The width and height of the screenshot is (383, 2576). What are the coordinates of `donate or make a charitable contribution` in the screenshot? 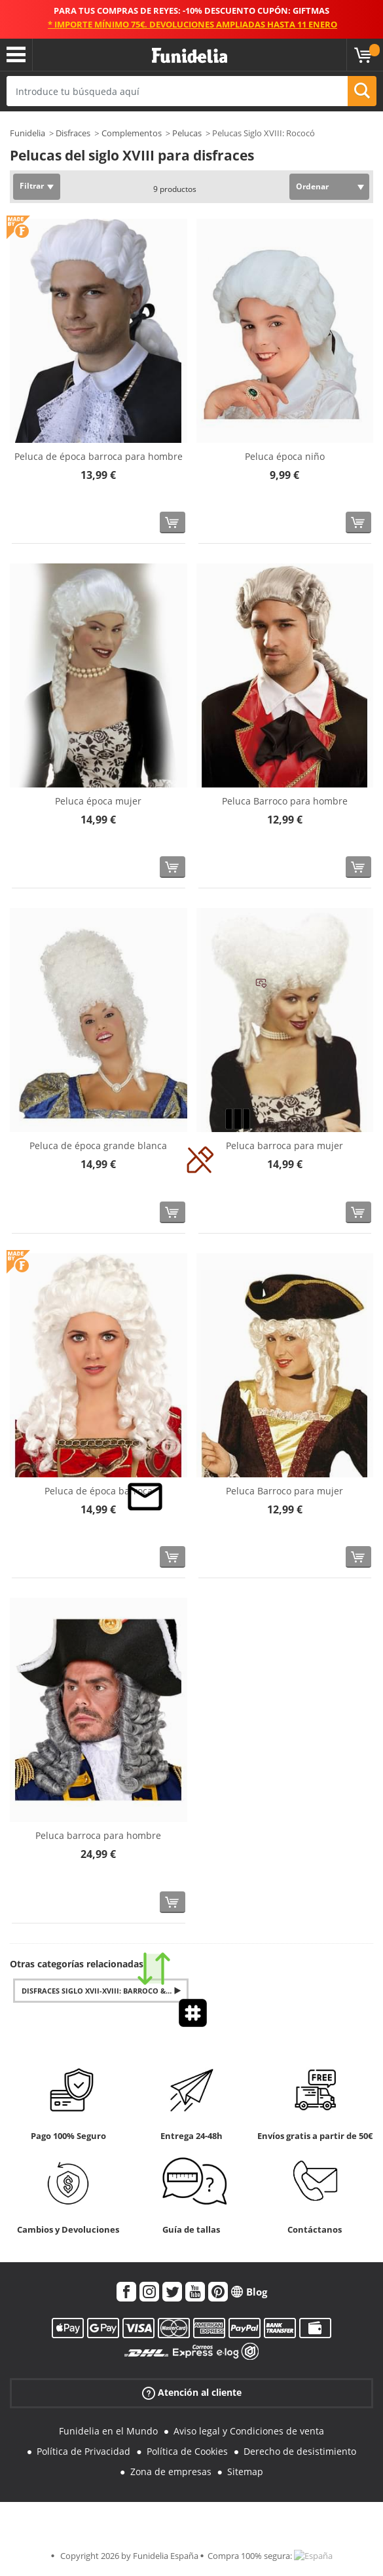 It's located at (261, 982).